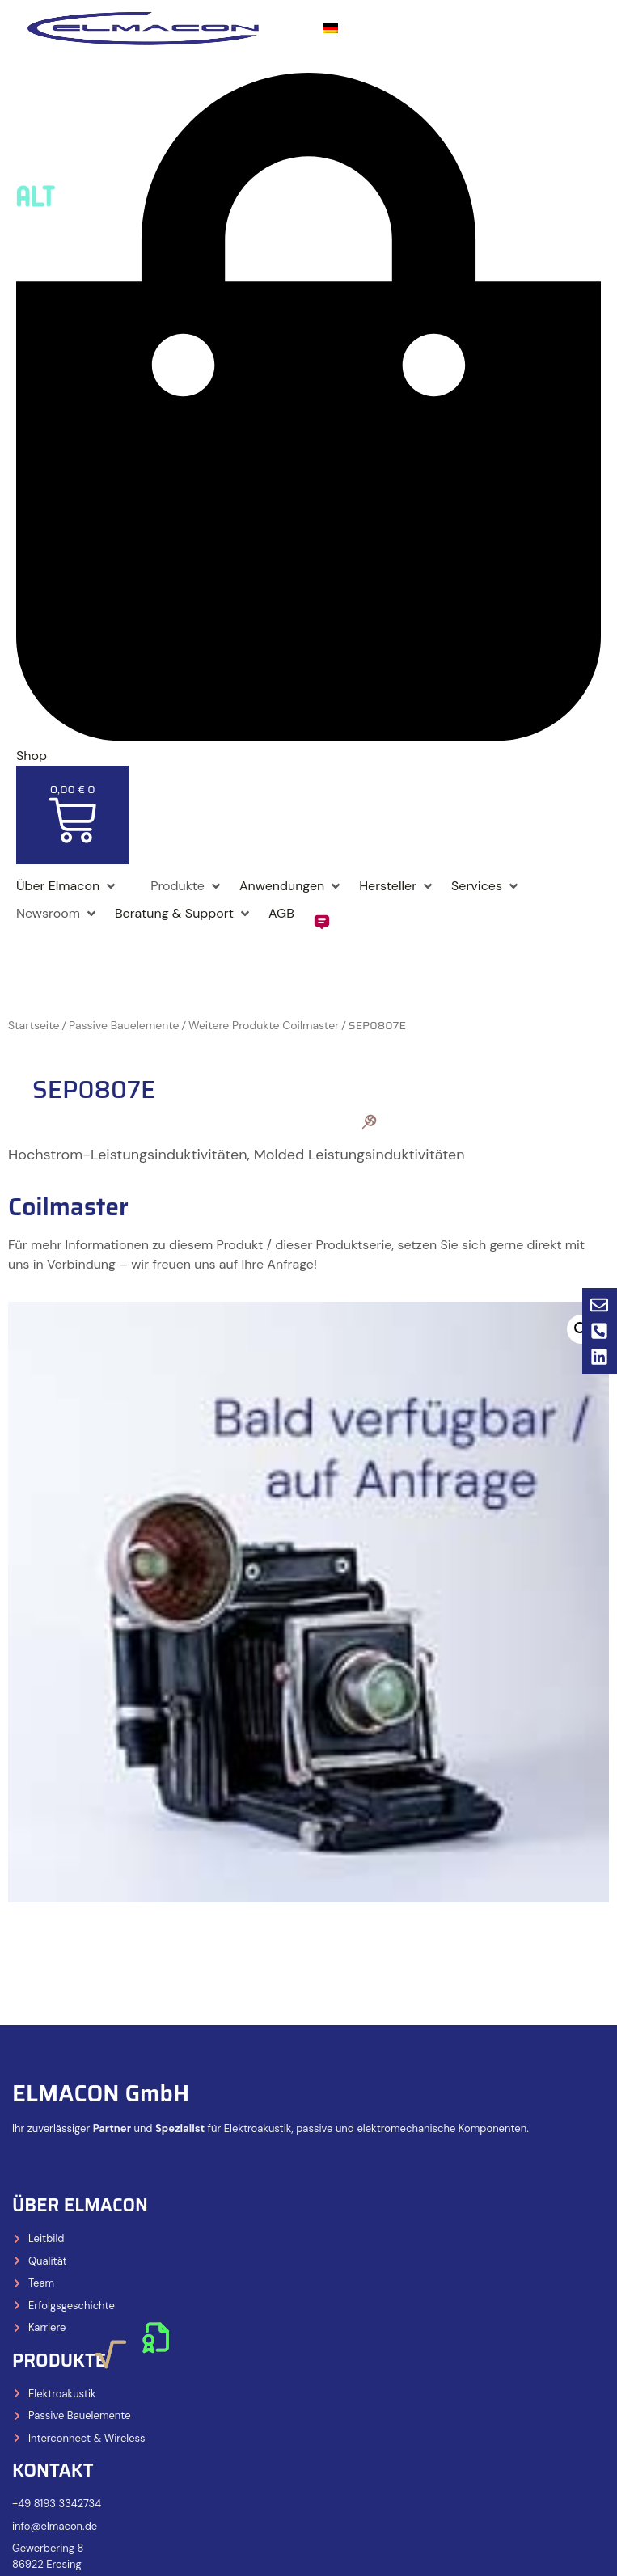 This screenshot has height=2576, width=617. What do you see at coordinates (369, 1121) in the screenshot?
I see `access candy or sweets category` at bounding box center [369, 1121].